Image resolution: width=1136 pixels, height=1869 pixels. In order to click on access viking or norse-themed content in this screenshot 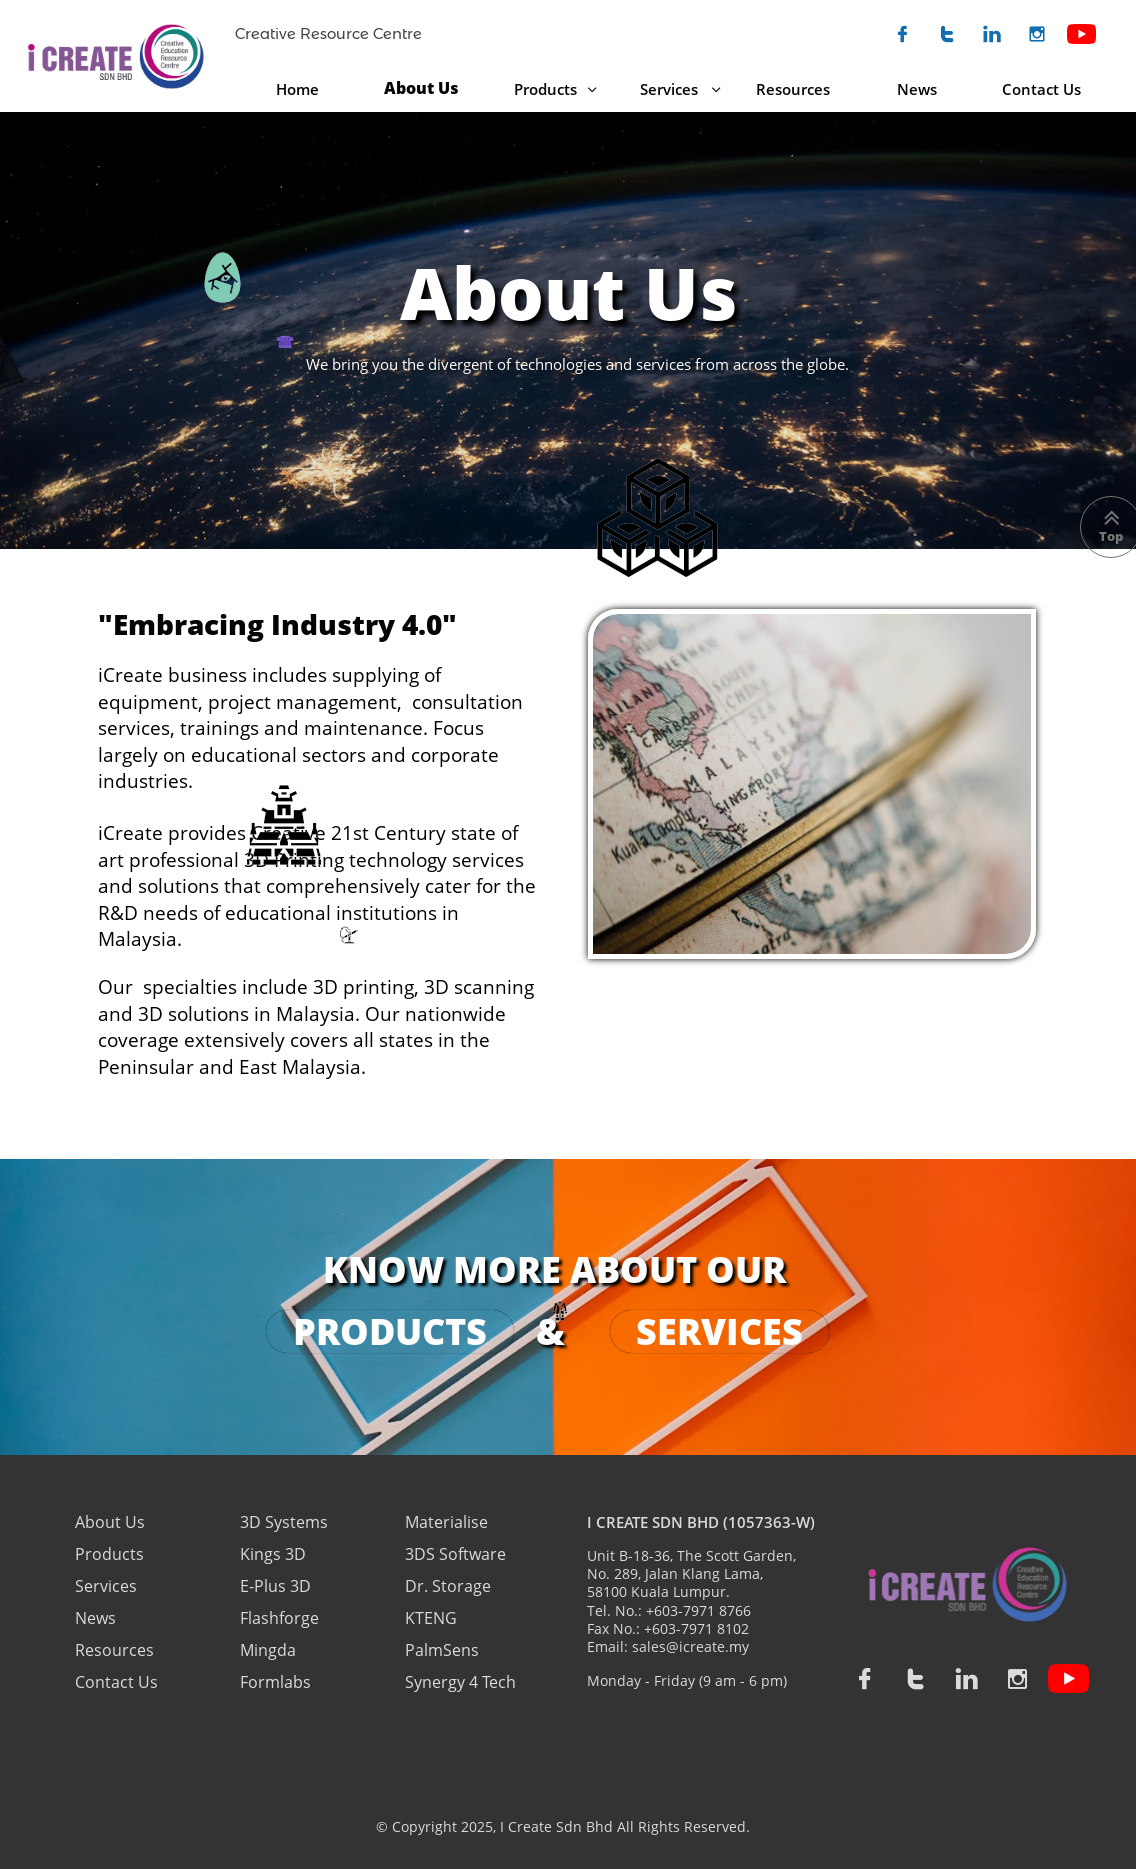, I will do `click(284, 825)`.